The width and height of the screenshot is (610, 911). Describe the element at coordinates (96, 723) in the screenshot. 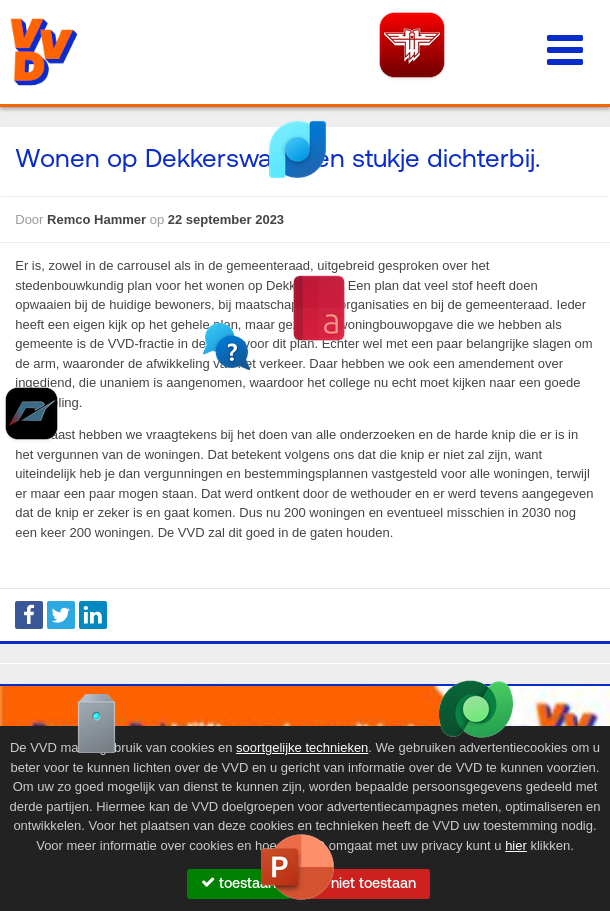

I see `view computer or system hardware information` at that location.